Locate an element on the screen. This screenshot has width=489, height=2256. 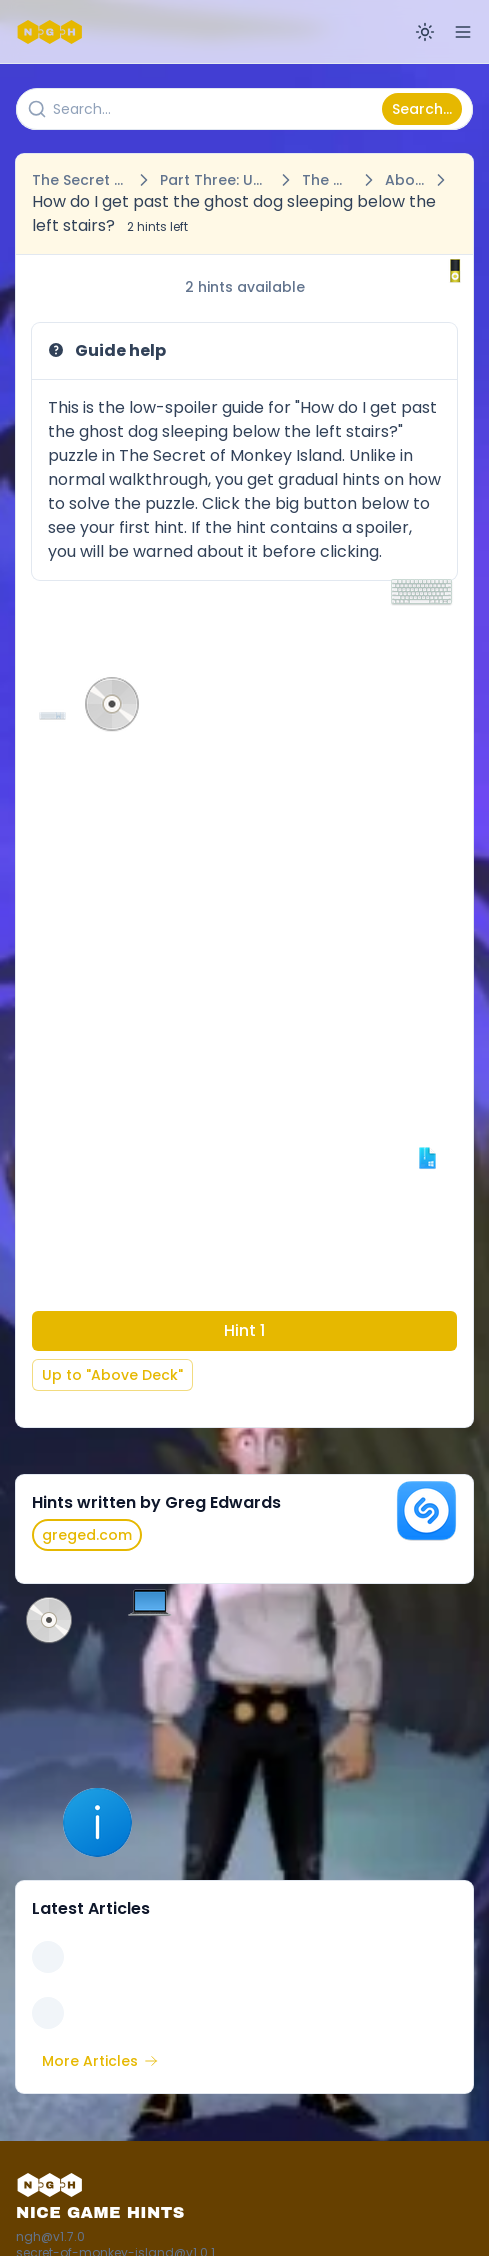
identify a song playing nearby is located at coordinates (426, 1510).